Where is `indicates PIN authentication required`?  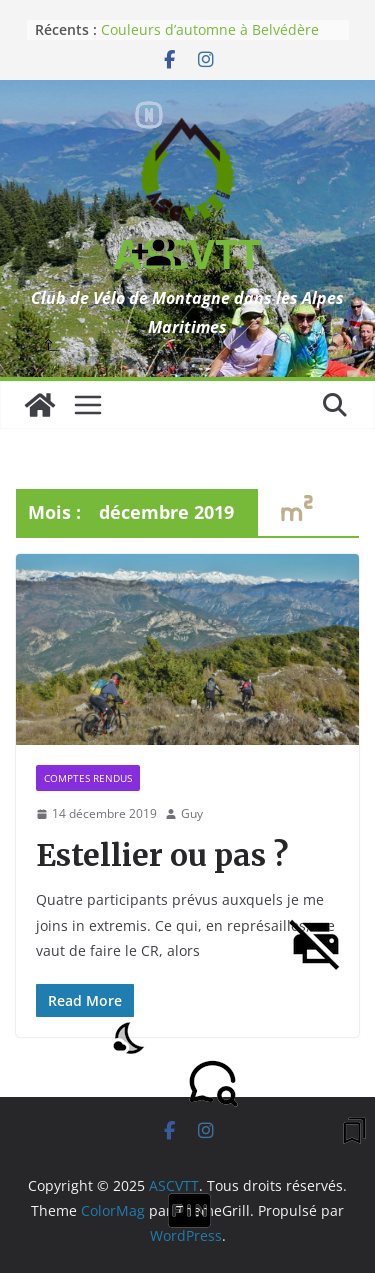
indicates PIN authentication required is located at coordinates (189, 1210).